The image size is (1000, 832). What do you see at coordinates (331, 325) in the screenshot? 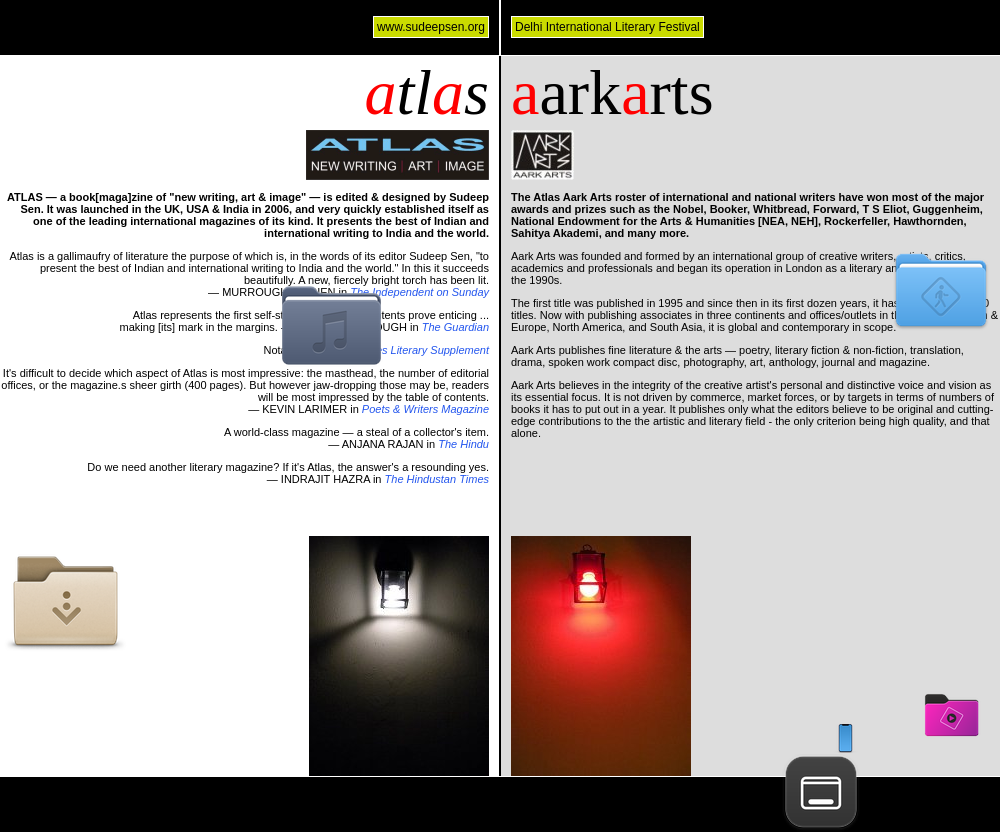
I see `open your music files folder` at bounding box center [331, 325].